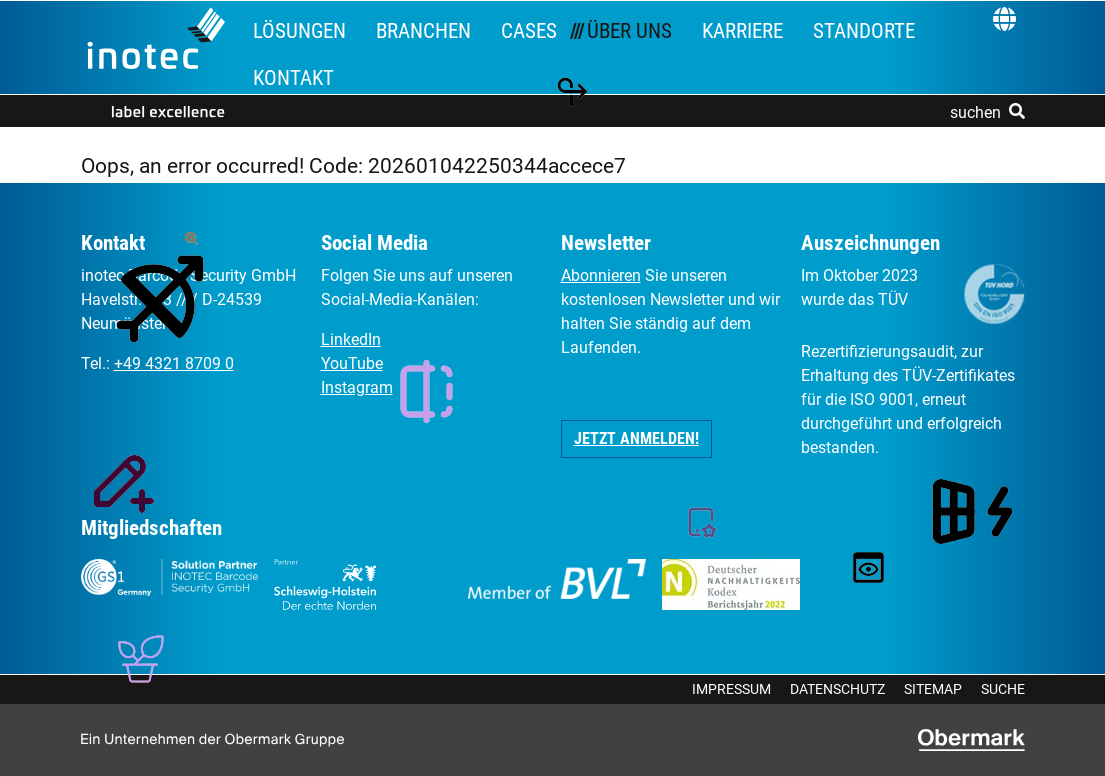  What do you see at coordinates (426, 391) in the screenshot?
I see `toggle between two panel views` at bounding box center [426, 391].